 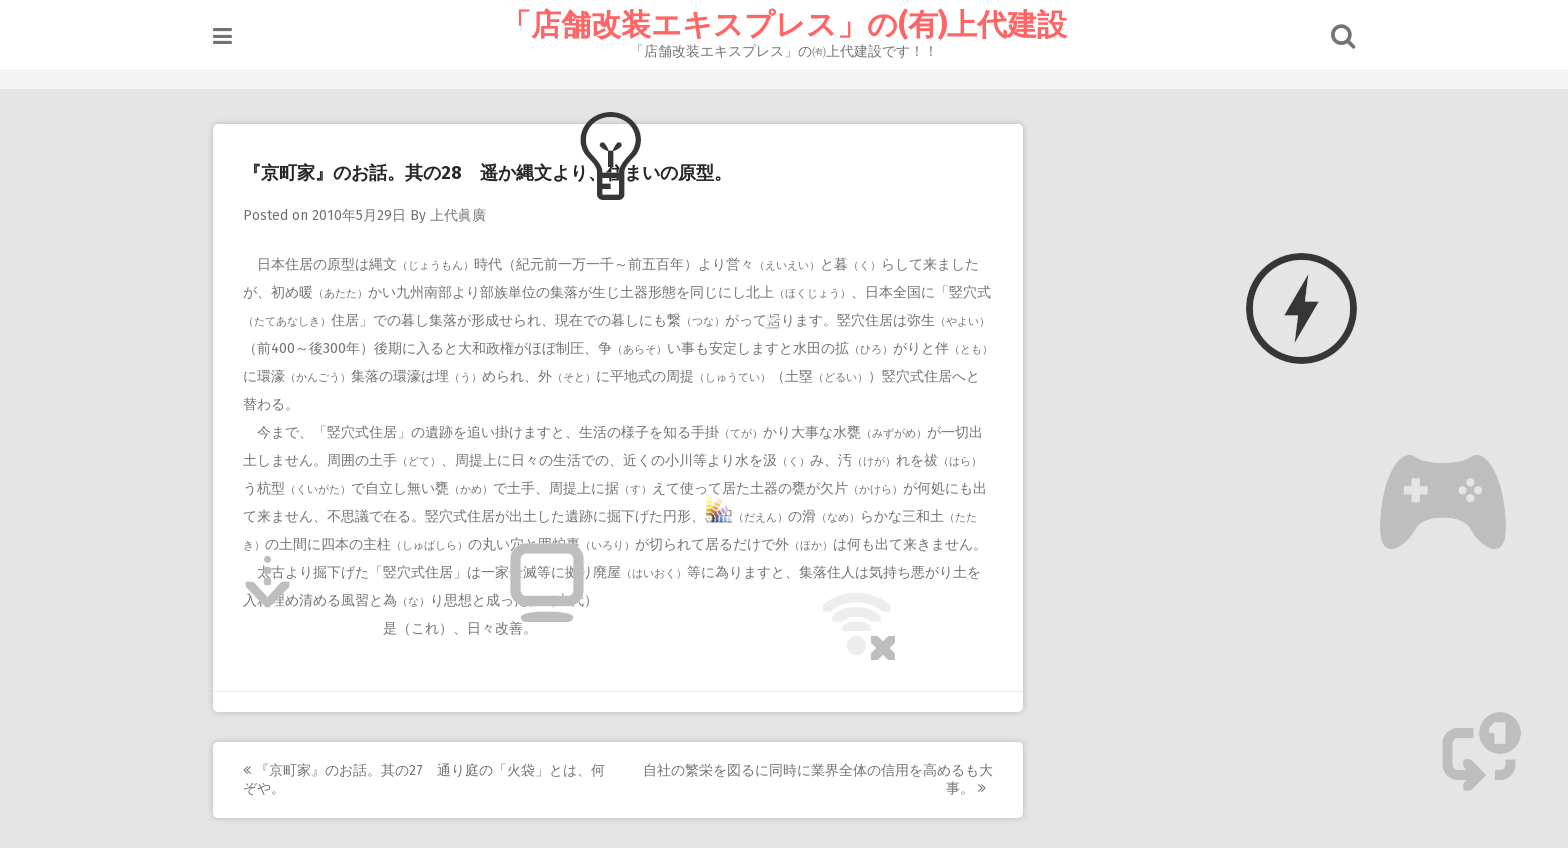 I want to click on access power and battery settings, so click(x=1301, y=308).